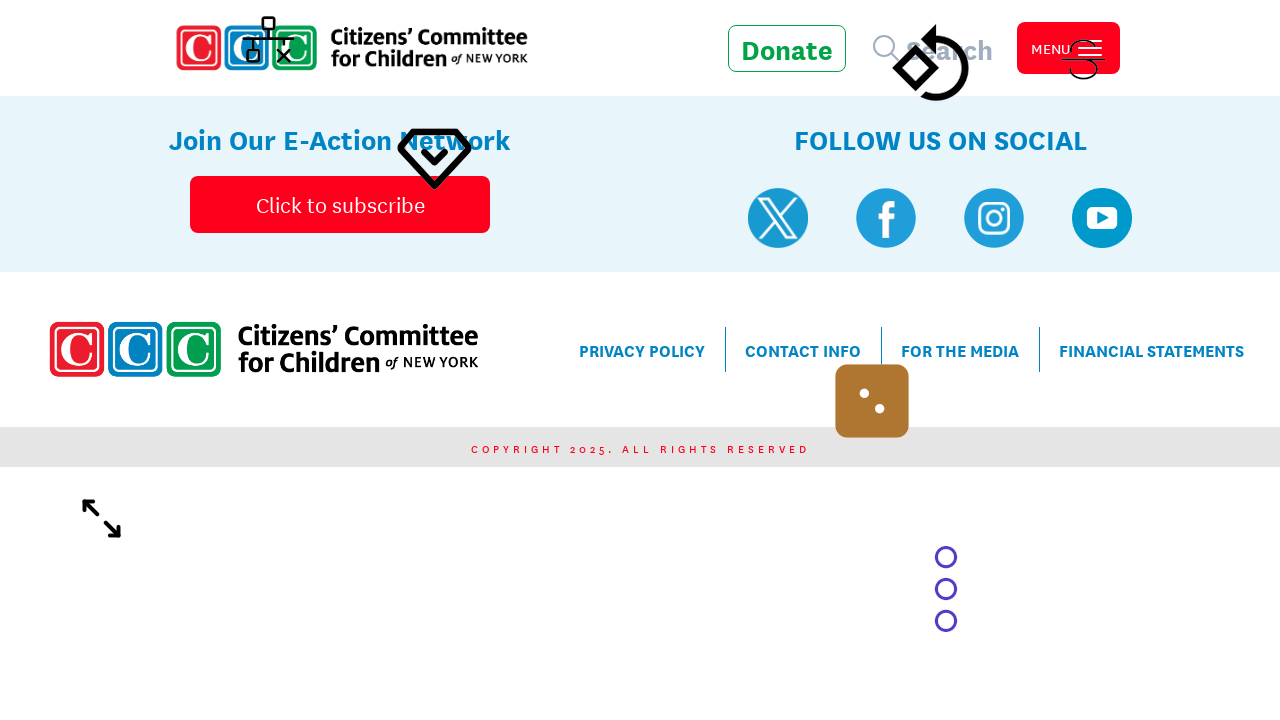  What do you see at coordinates (434, 155) in the screenshot?
I see `open my oppo account or services` at bounding box center [434, 155].